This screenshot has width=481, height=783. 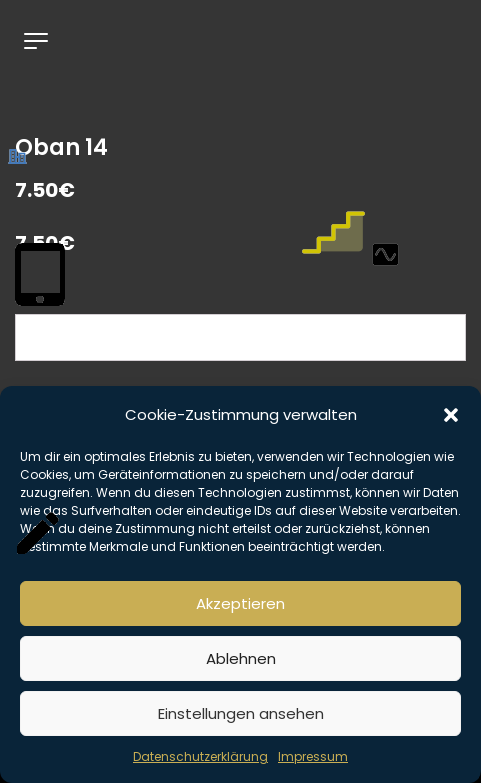 What do you see at coordinates (333, 232) in the screenshot?
I see `view step count or fitness progress` at bounding box center [333, 232].